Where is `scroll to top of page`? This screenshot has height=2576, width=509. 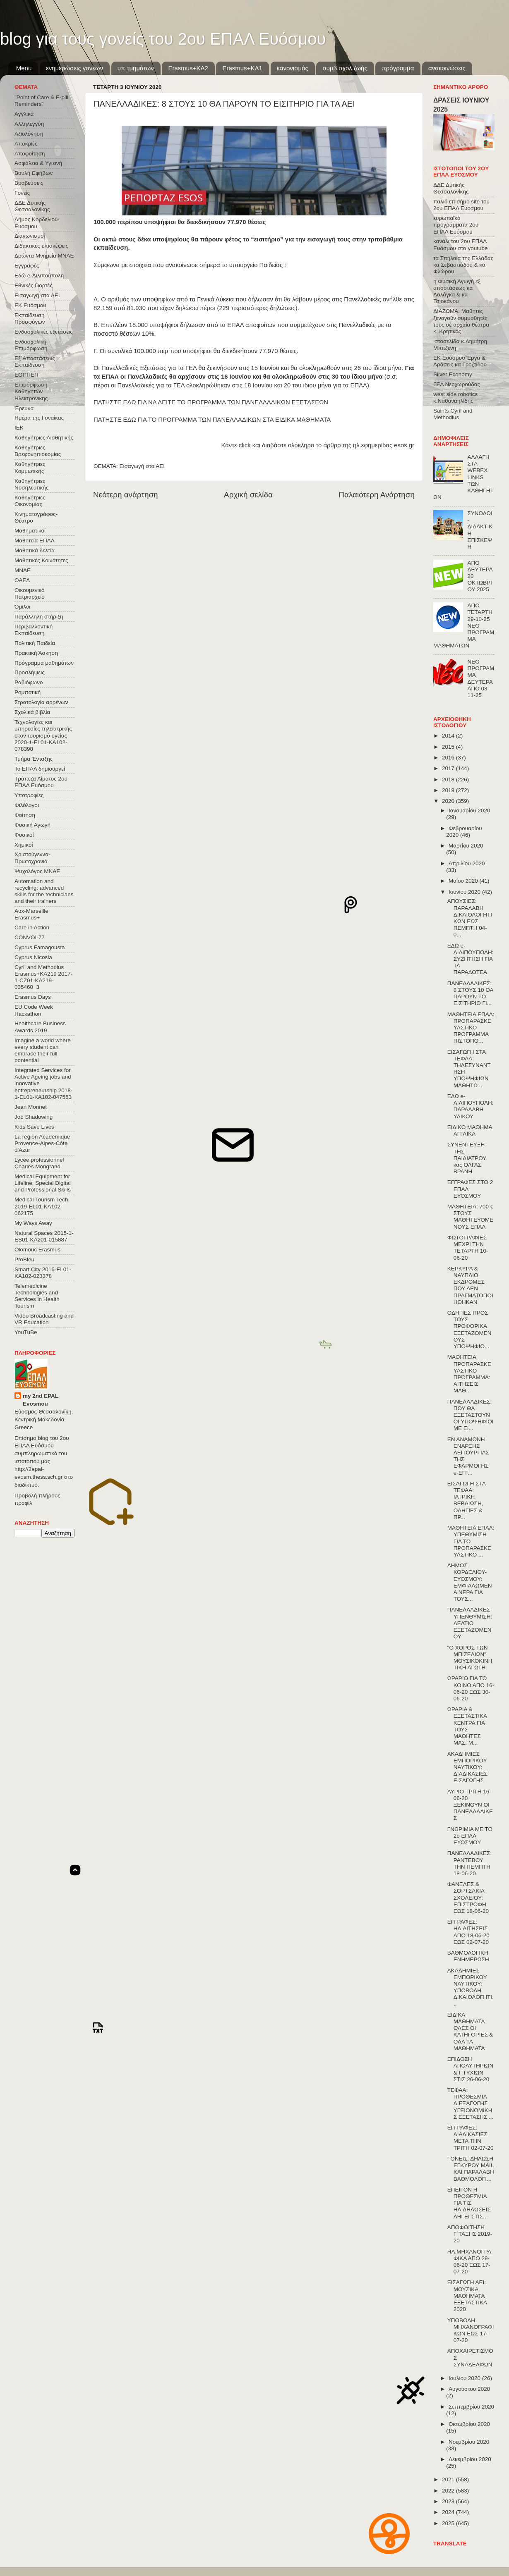
scroll to top of page is located at coordinates (75, 1870).